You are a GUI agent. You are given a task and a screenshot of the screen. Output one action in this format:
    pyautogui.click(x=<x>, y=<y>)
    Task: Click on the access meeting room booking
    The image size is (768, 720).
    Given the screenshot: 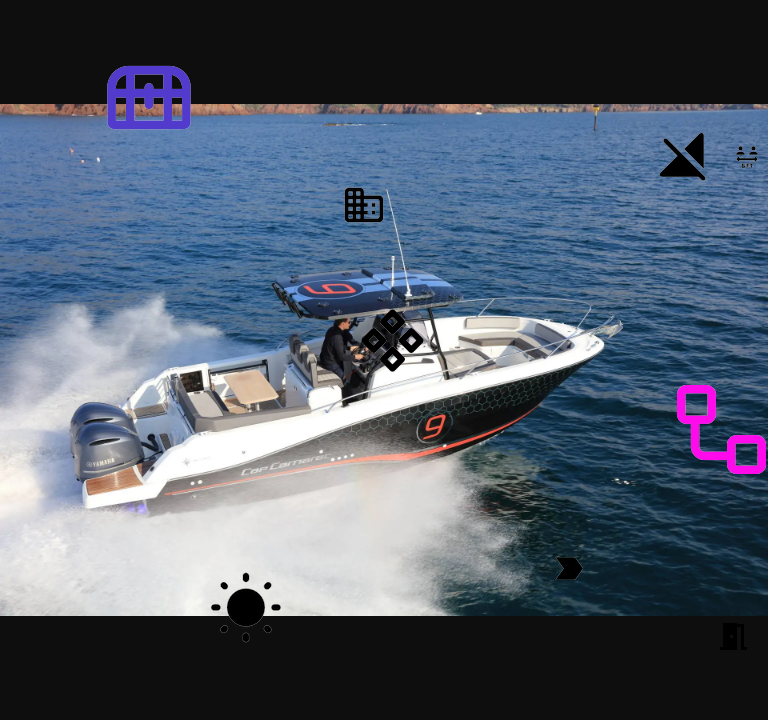 What is the action you would take?
    pyautogui.click(x=733, y=636)
    